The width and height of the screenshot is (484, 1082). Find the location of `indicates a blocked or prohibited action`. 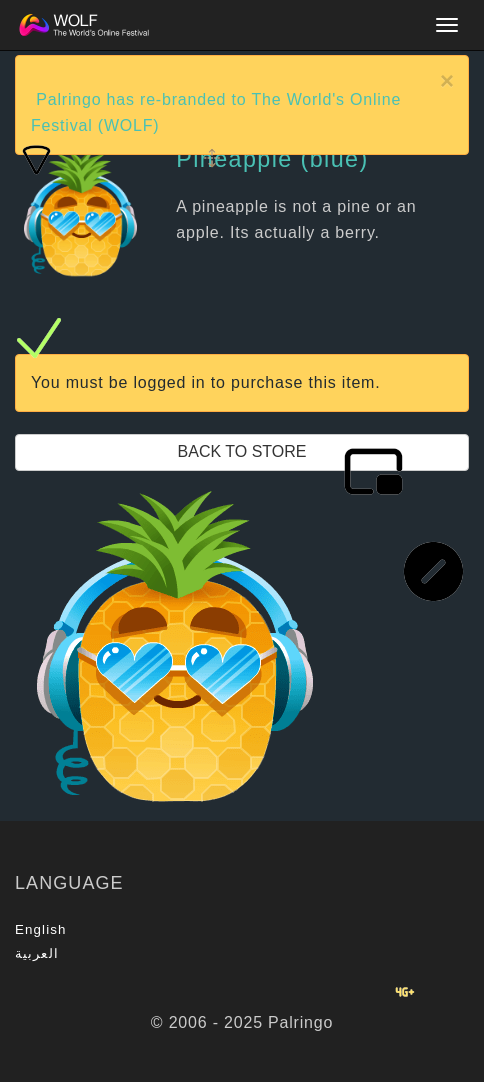

indicates a blocked or prohibited action is located at coordinates (433, 571).